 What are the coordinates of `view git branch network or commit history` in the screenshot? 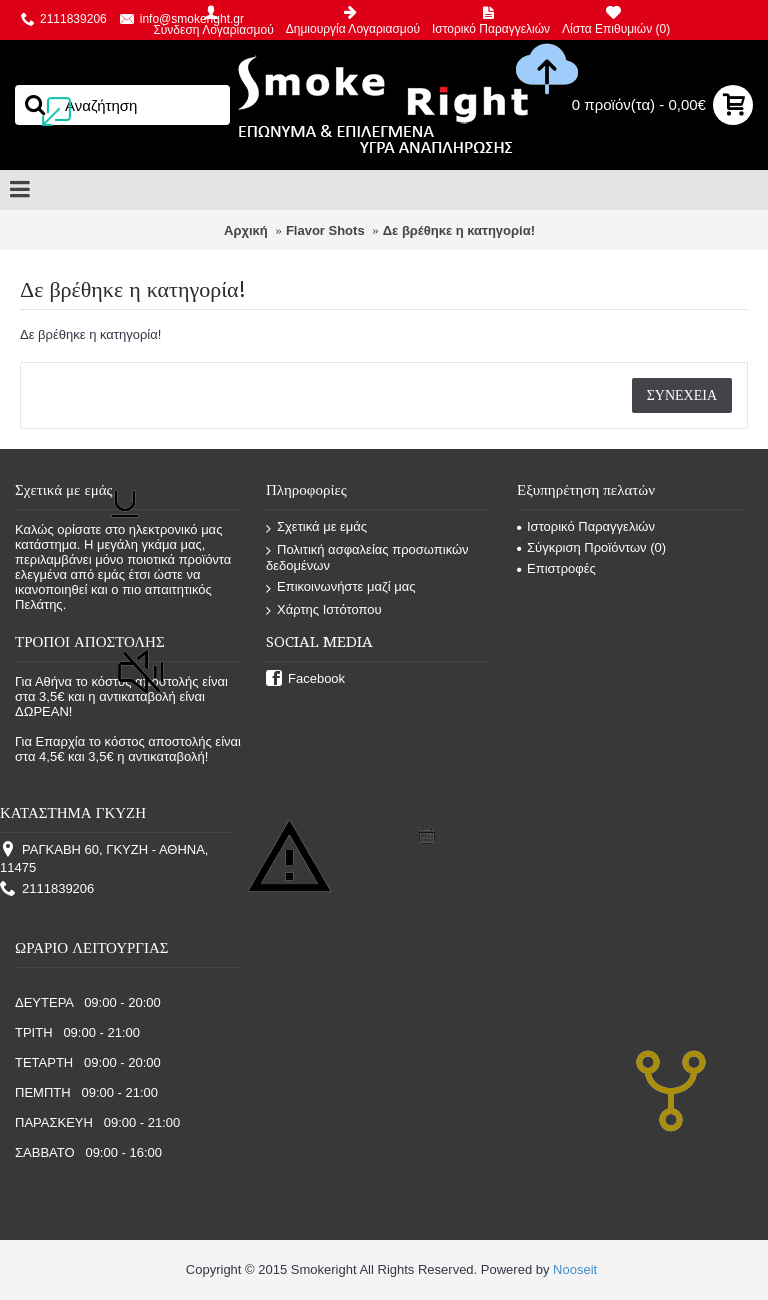 It's located at (671, 1091).